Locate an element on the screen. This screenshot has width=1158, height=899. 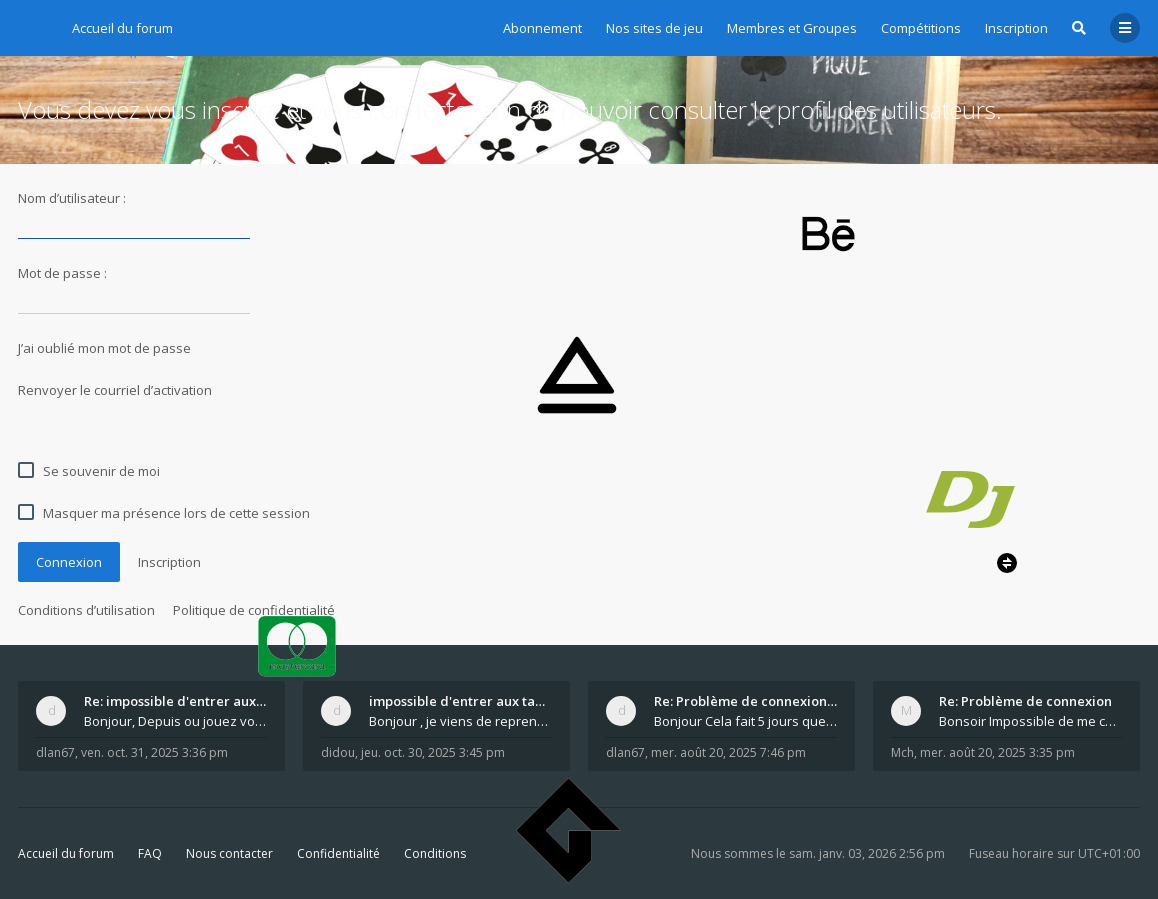
pay with mastercard is located at coordinates (297, 646).